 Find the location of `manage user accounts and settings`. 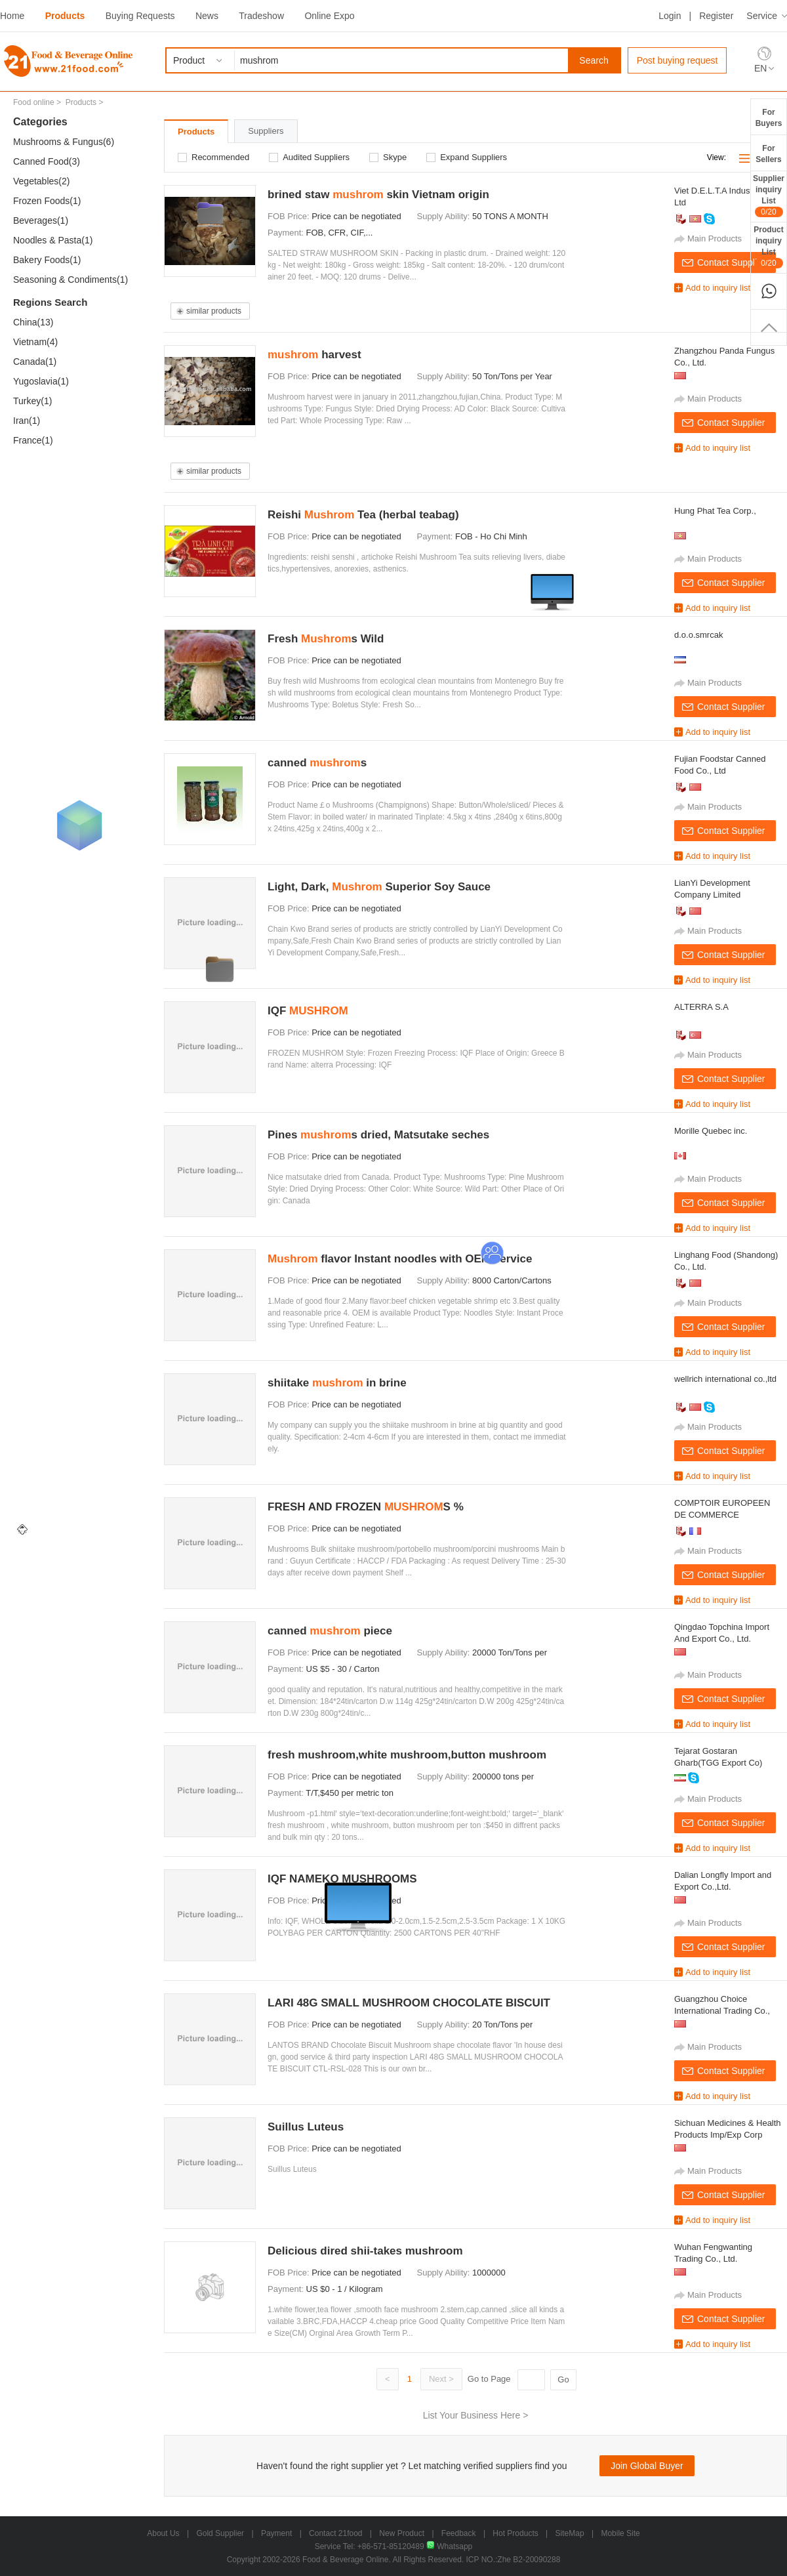

manage user accounts and settings is located at coordinates (492, 1253).